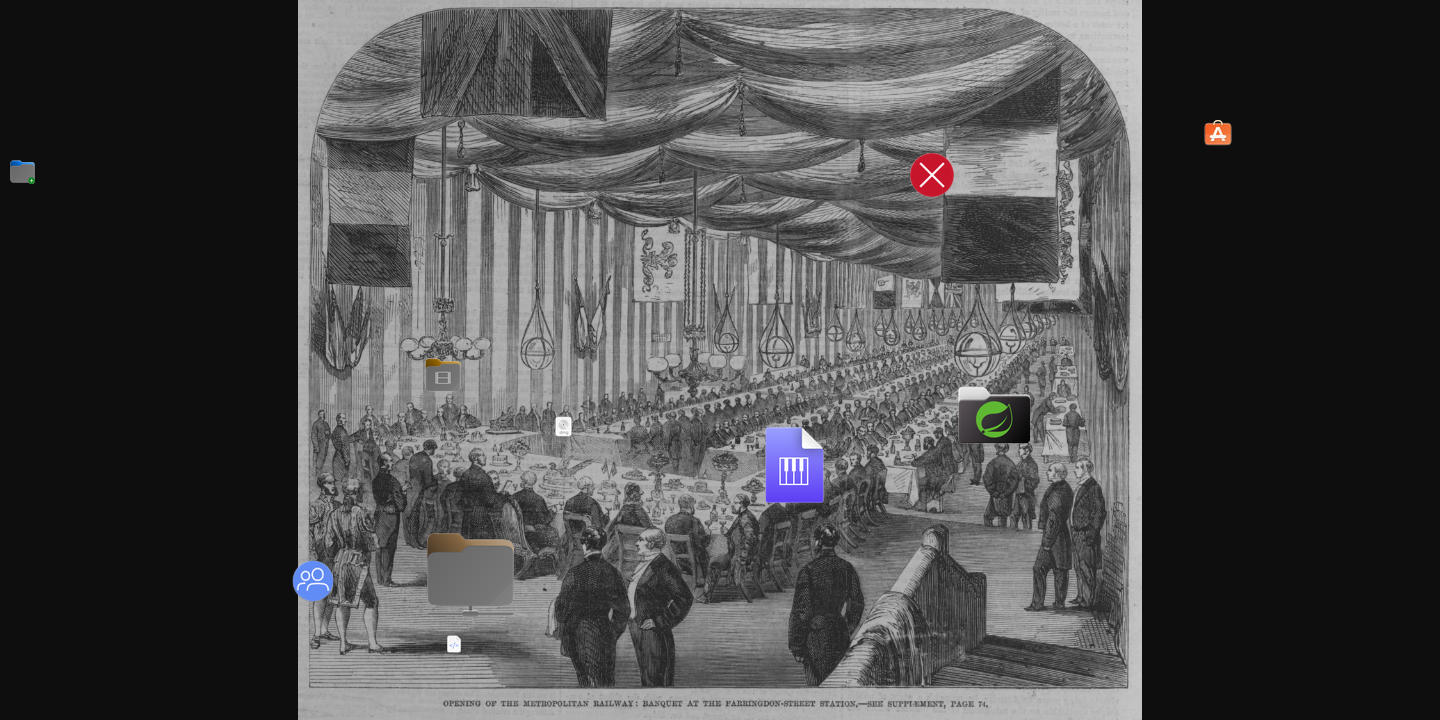 Image resolution: width=1440 pixels, height=720 pixels. What do you see at coordinates (313, 581) in the screenshot?
I see `indicates shared or collaborative content` at bounding box center [313, 581].